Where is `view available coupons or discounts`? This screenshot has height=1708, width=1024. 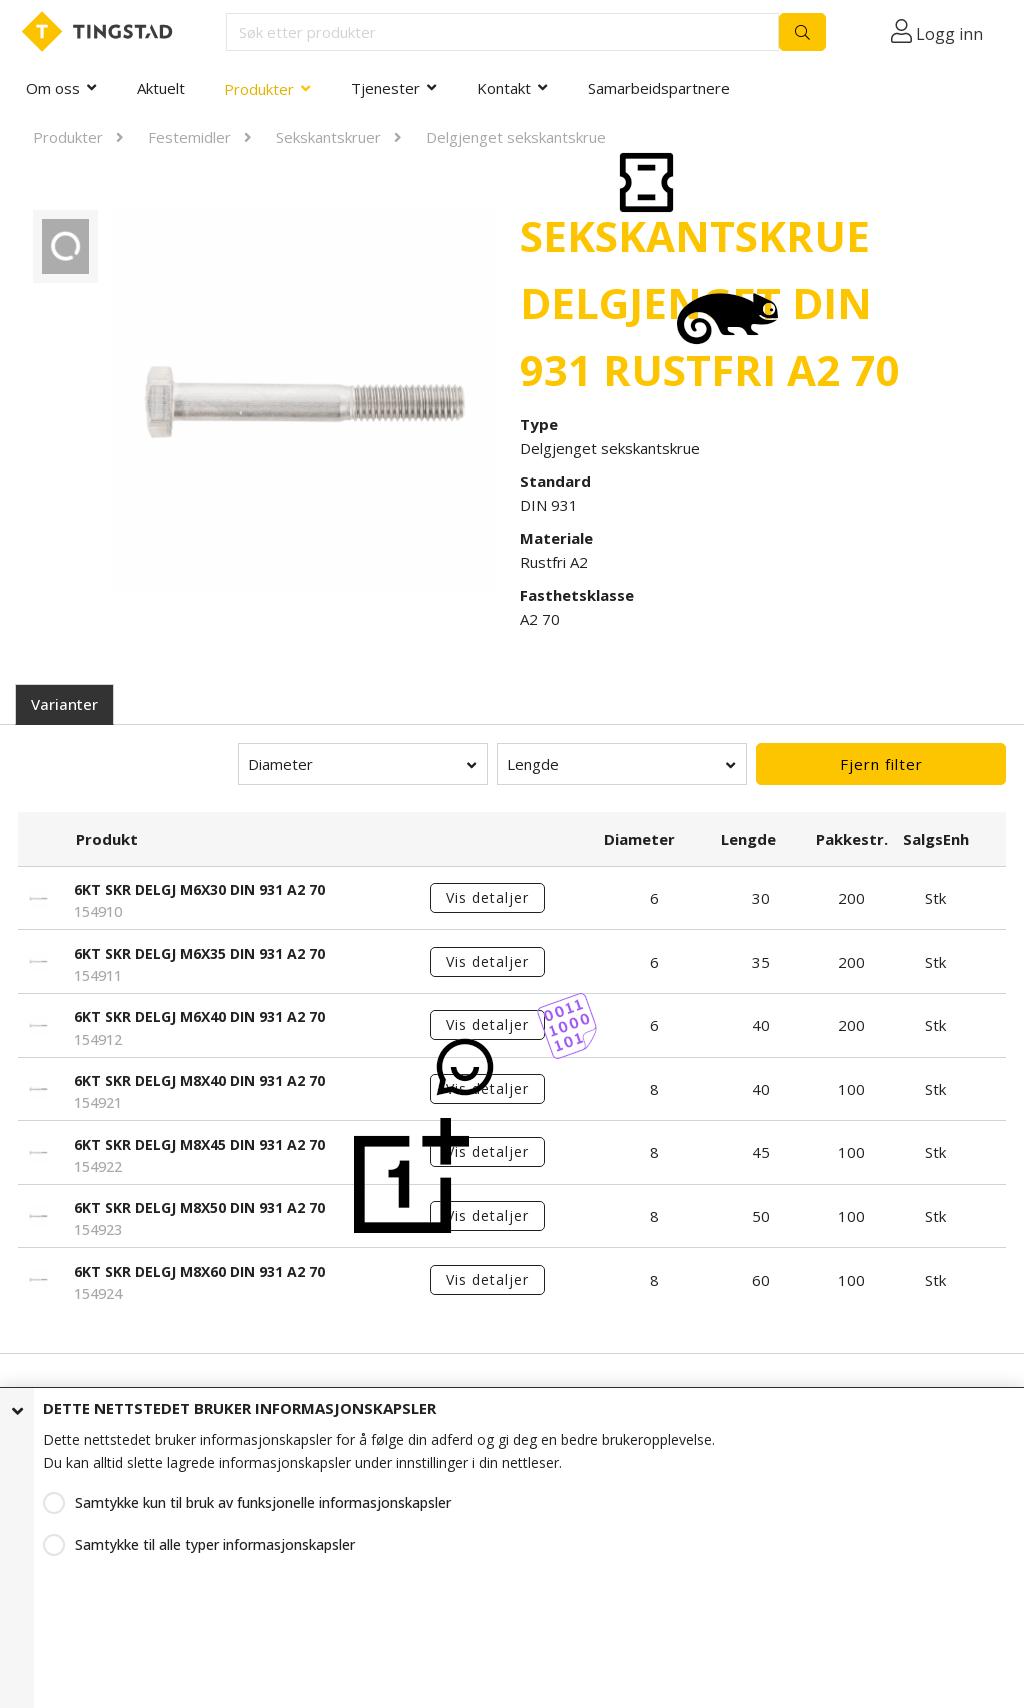 view available coupons or discounts is located at coordinates (646, 182).